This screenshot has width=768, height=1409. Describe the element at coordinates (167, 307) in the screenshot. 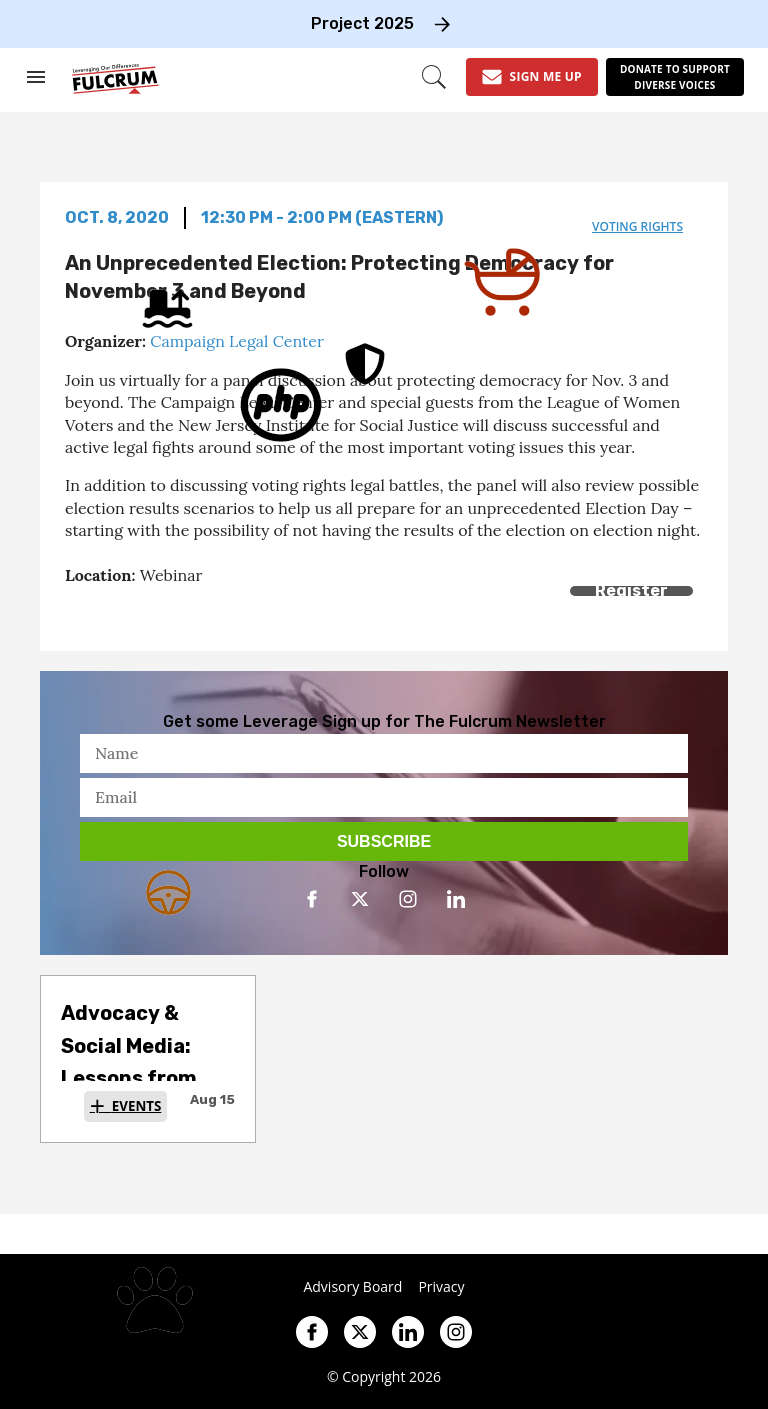

I see `upload or export water pump data` at that location.